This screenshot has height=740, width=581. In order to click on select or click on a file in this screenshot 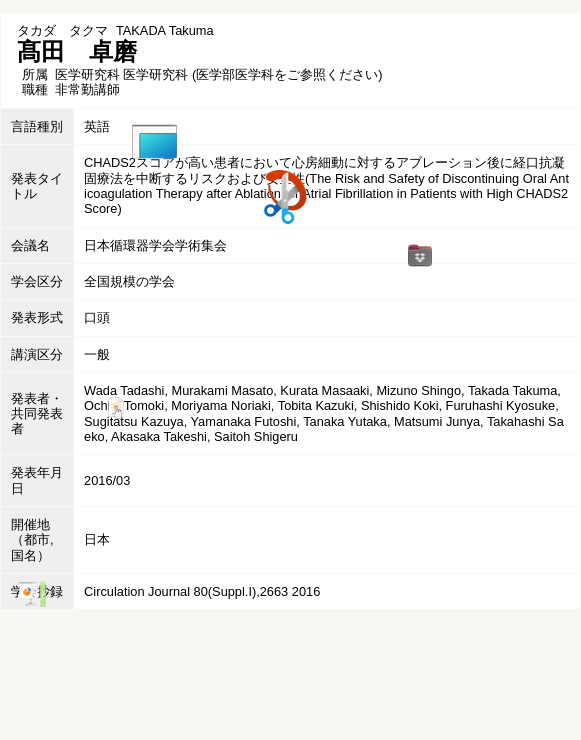, I will do `click(116, 407)`.